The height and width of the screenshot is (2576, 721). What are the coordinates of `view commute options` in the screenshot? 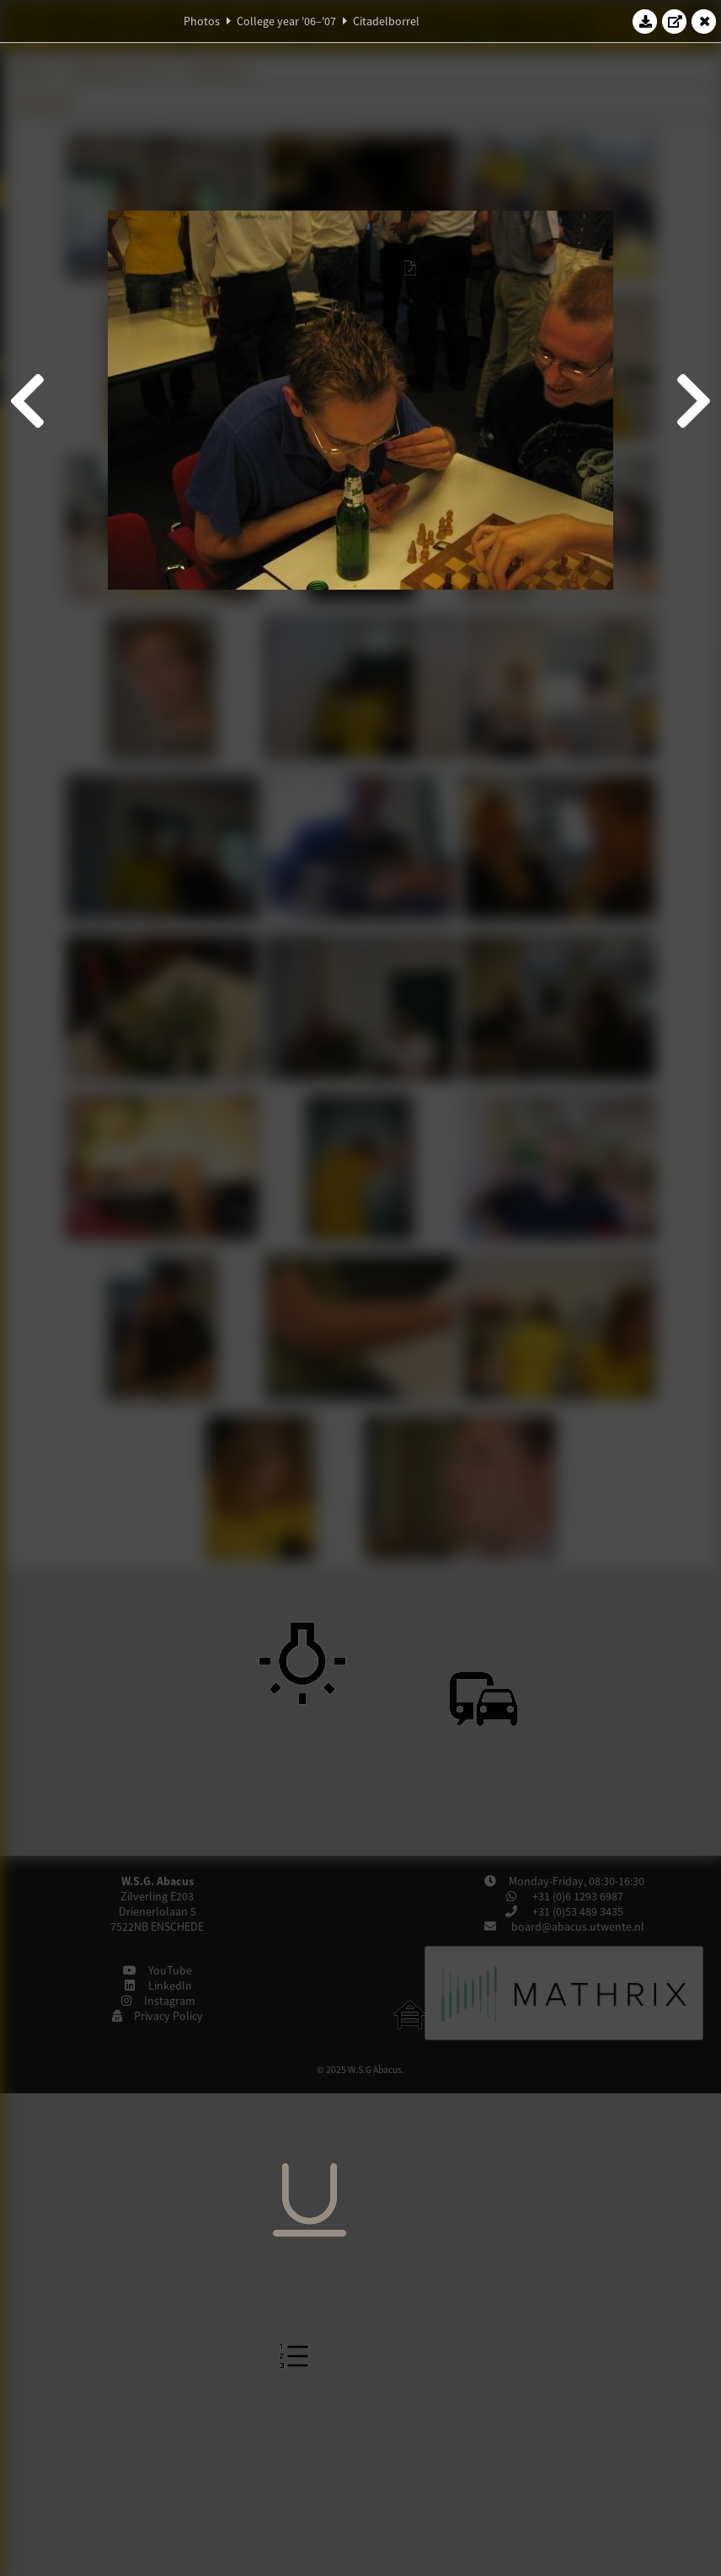 It's located at (483, 1699).